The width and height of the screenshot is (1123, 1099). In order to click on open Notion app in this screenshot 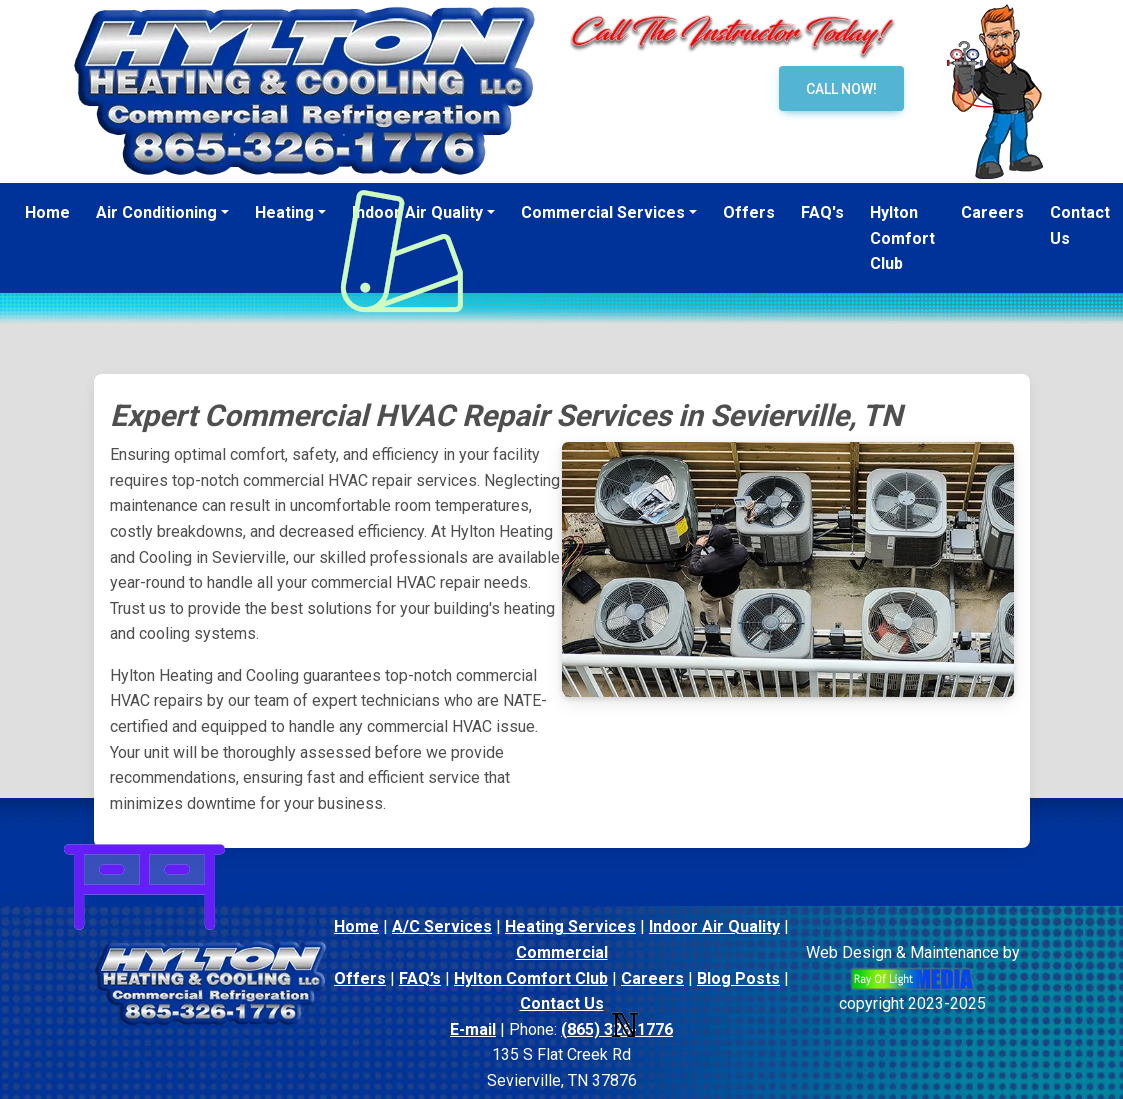, I will do `click(625, 1025)`.